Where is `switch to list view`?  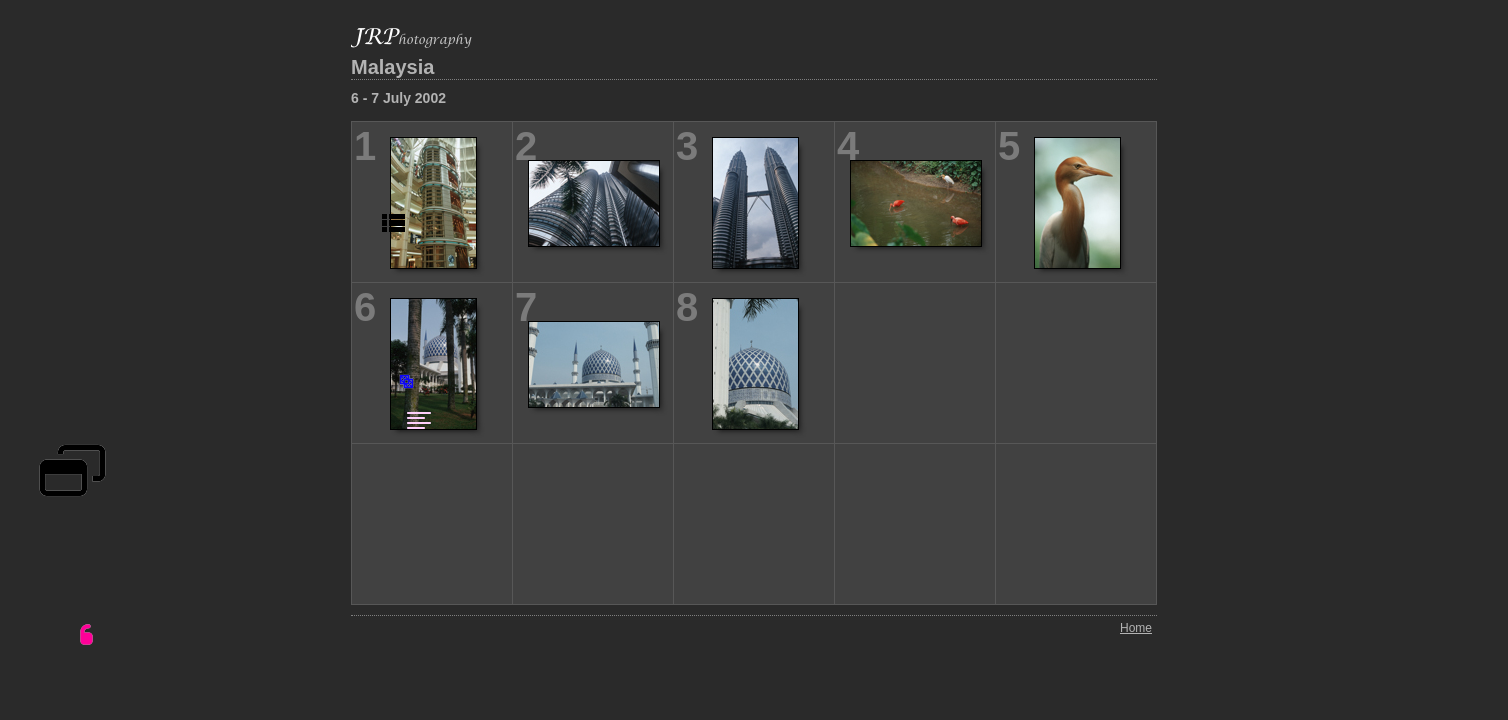 switch to list view is located at coordinates (394, 223).